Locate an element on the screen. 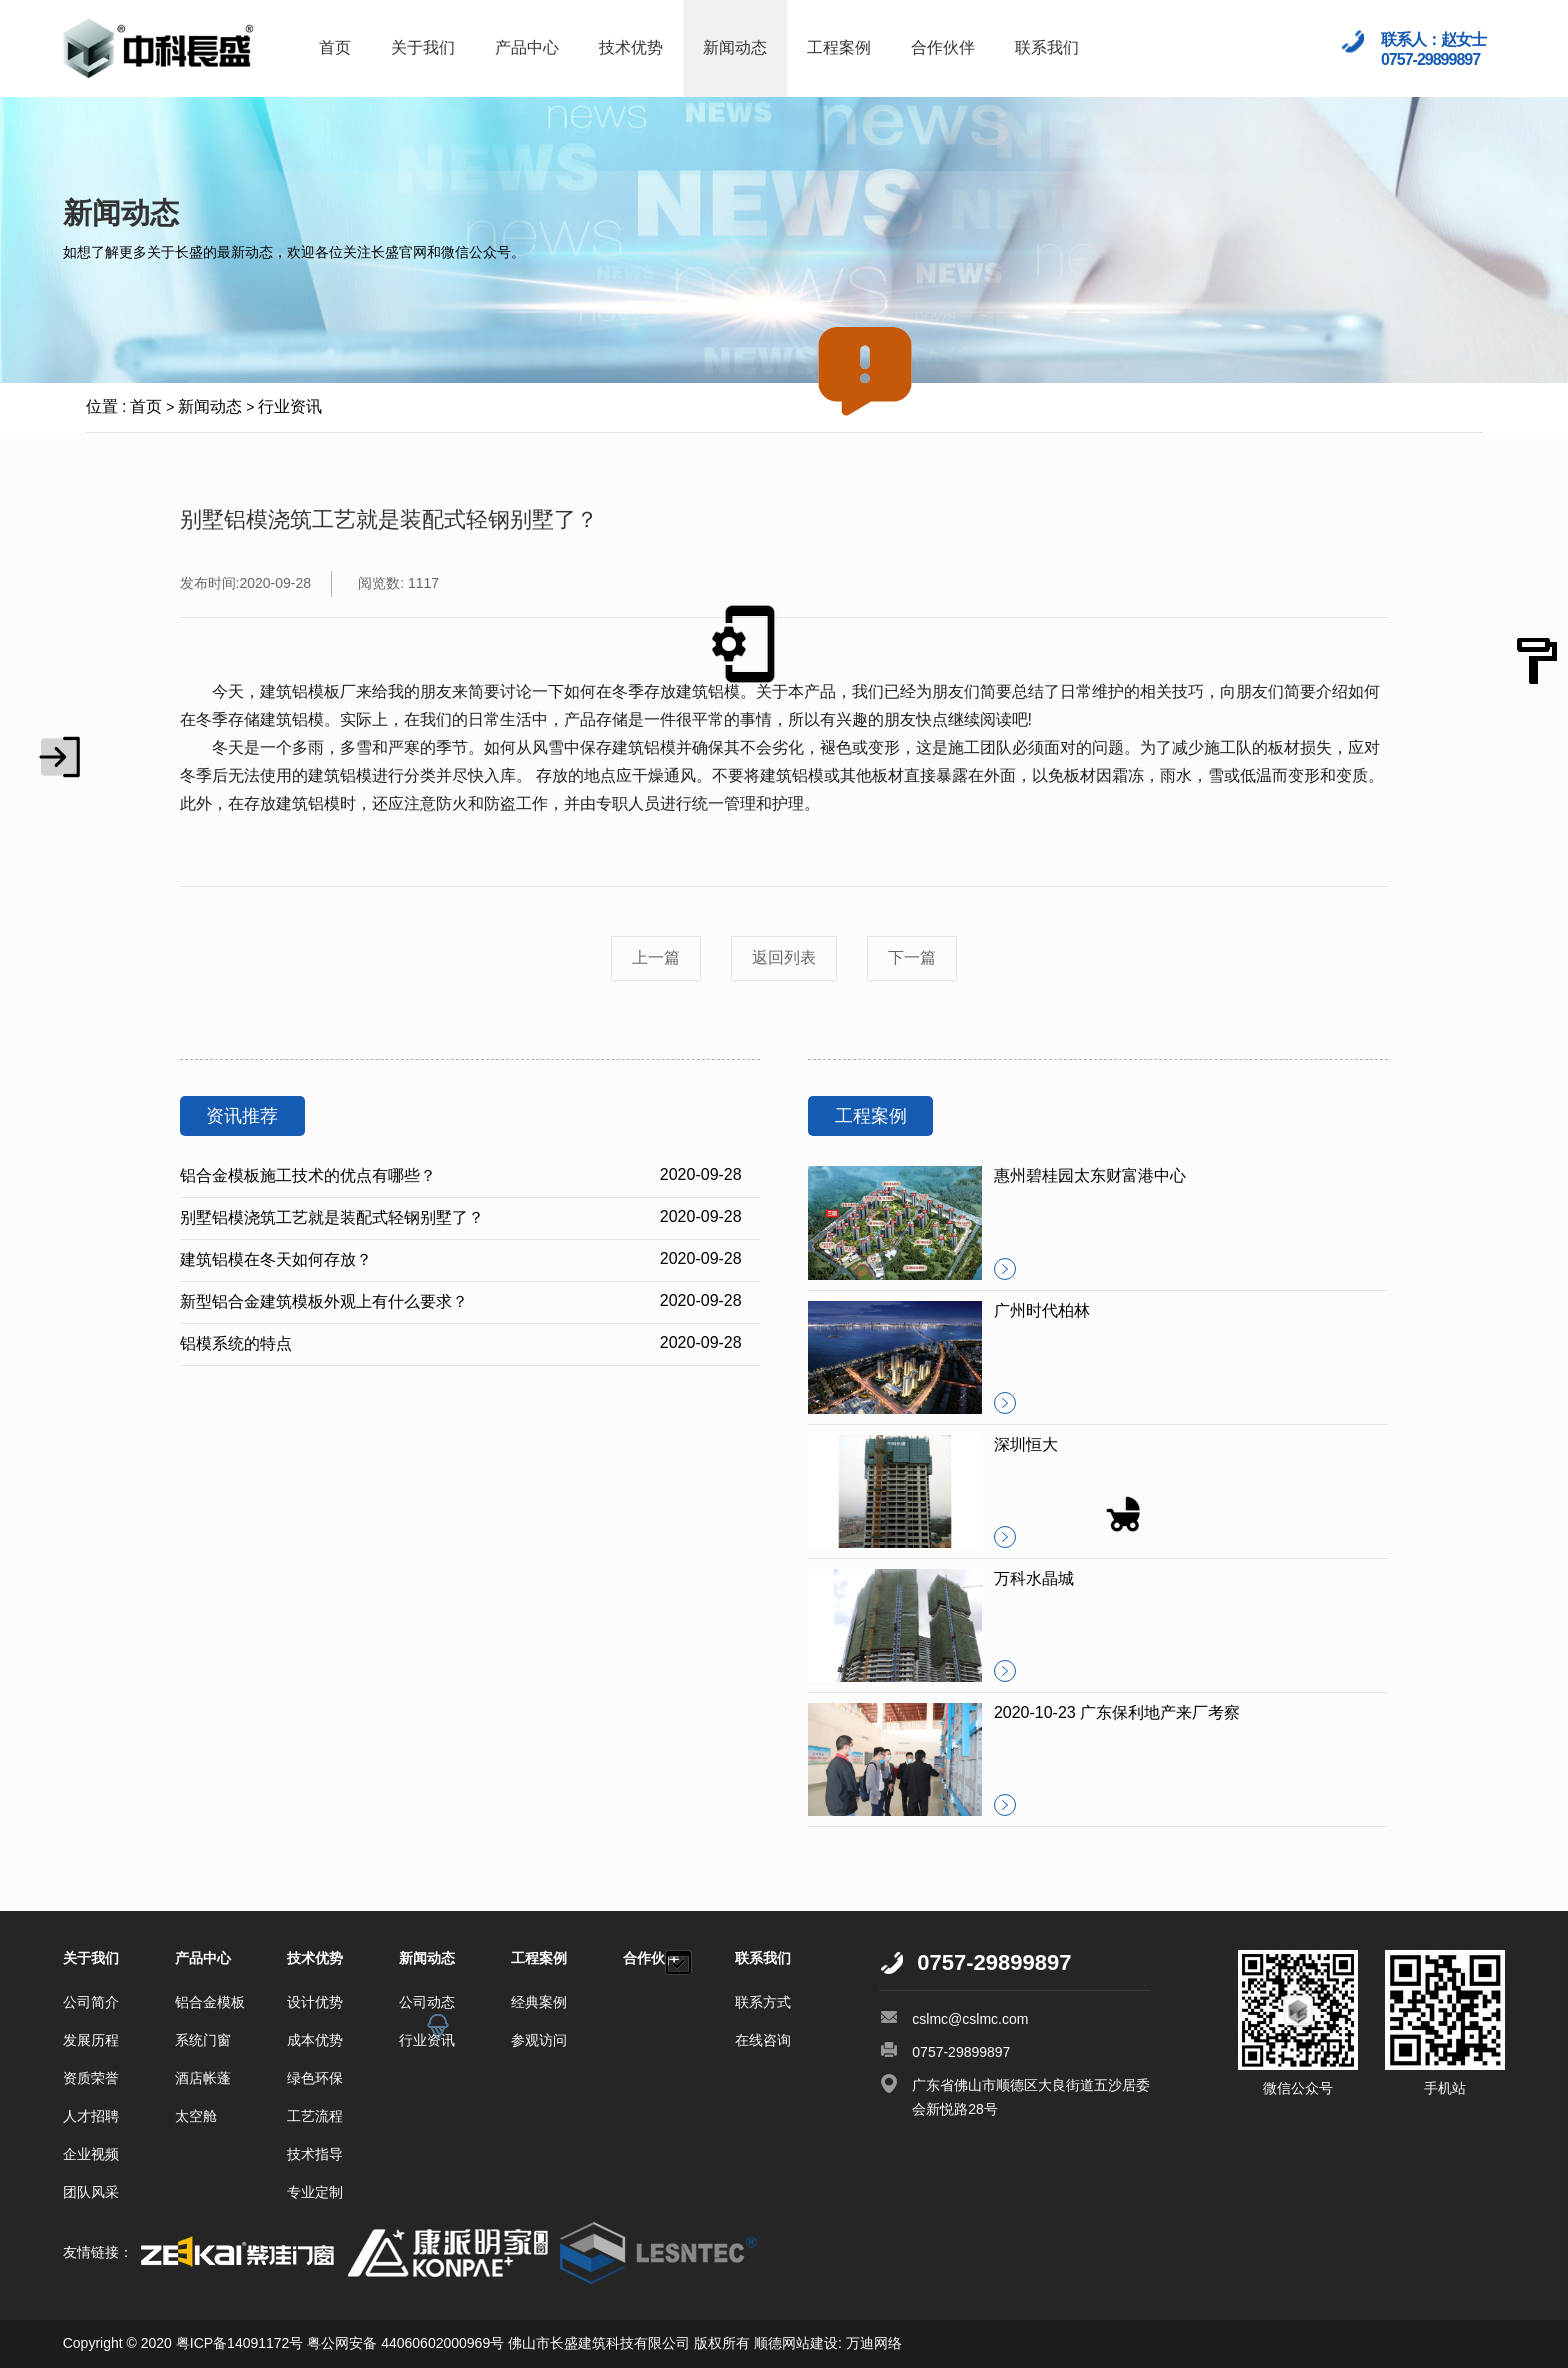 Image resolution: width=1568 pixels, height=2368 pixels. sign in to your account is located at coordinates (63, 757).